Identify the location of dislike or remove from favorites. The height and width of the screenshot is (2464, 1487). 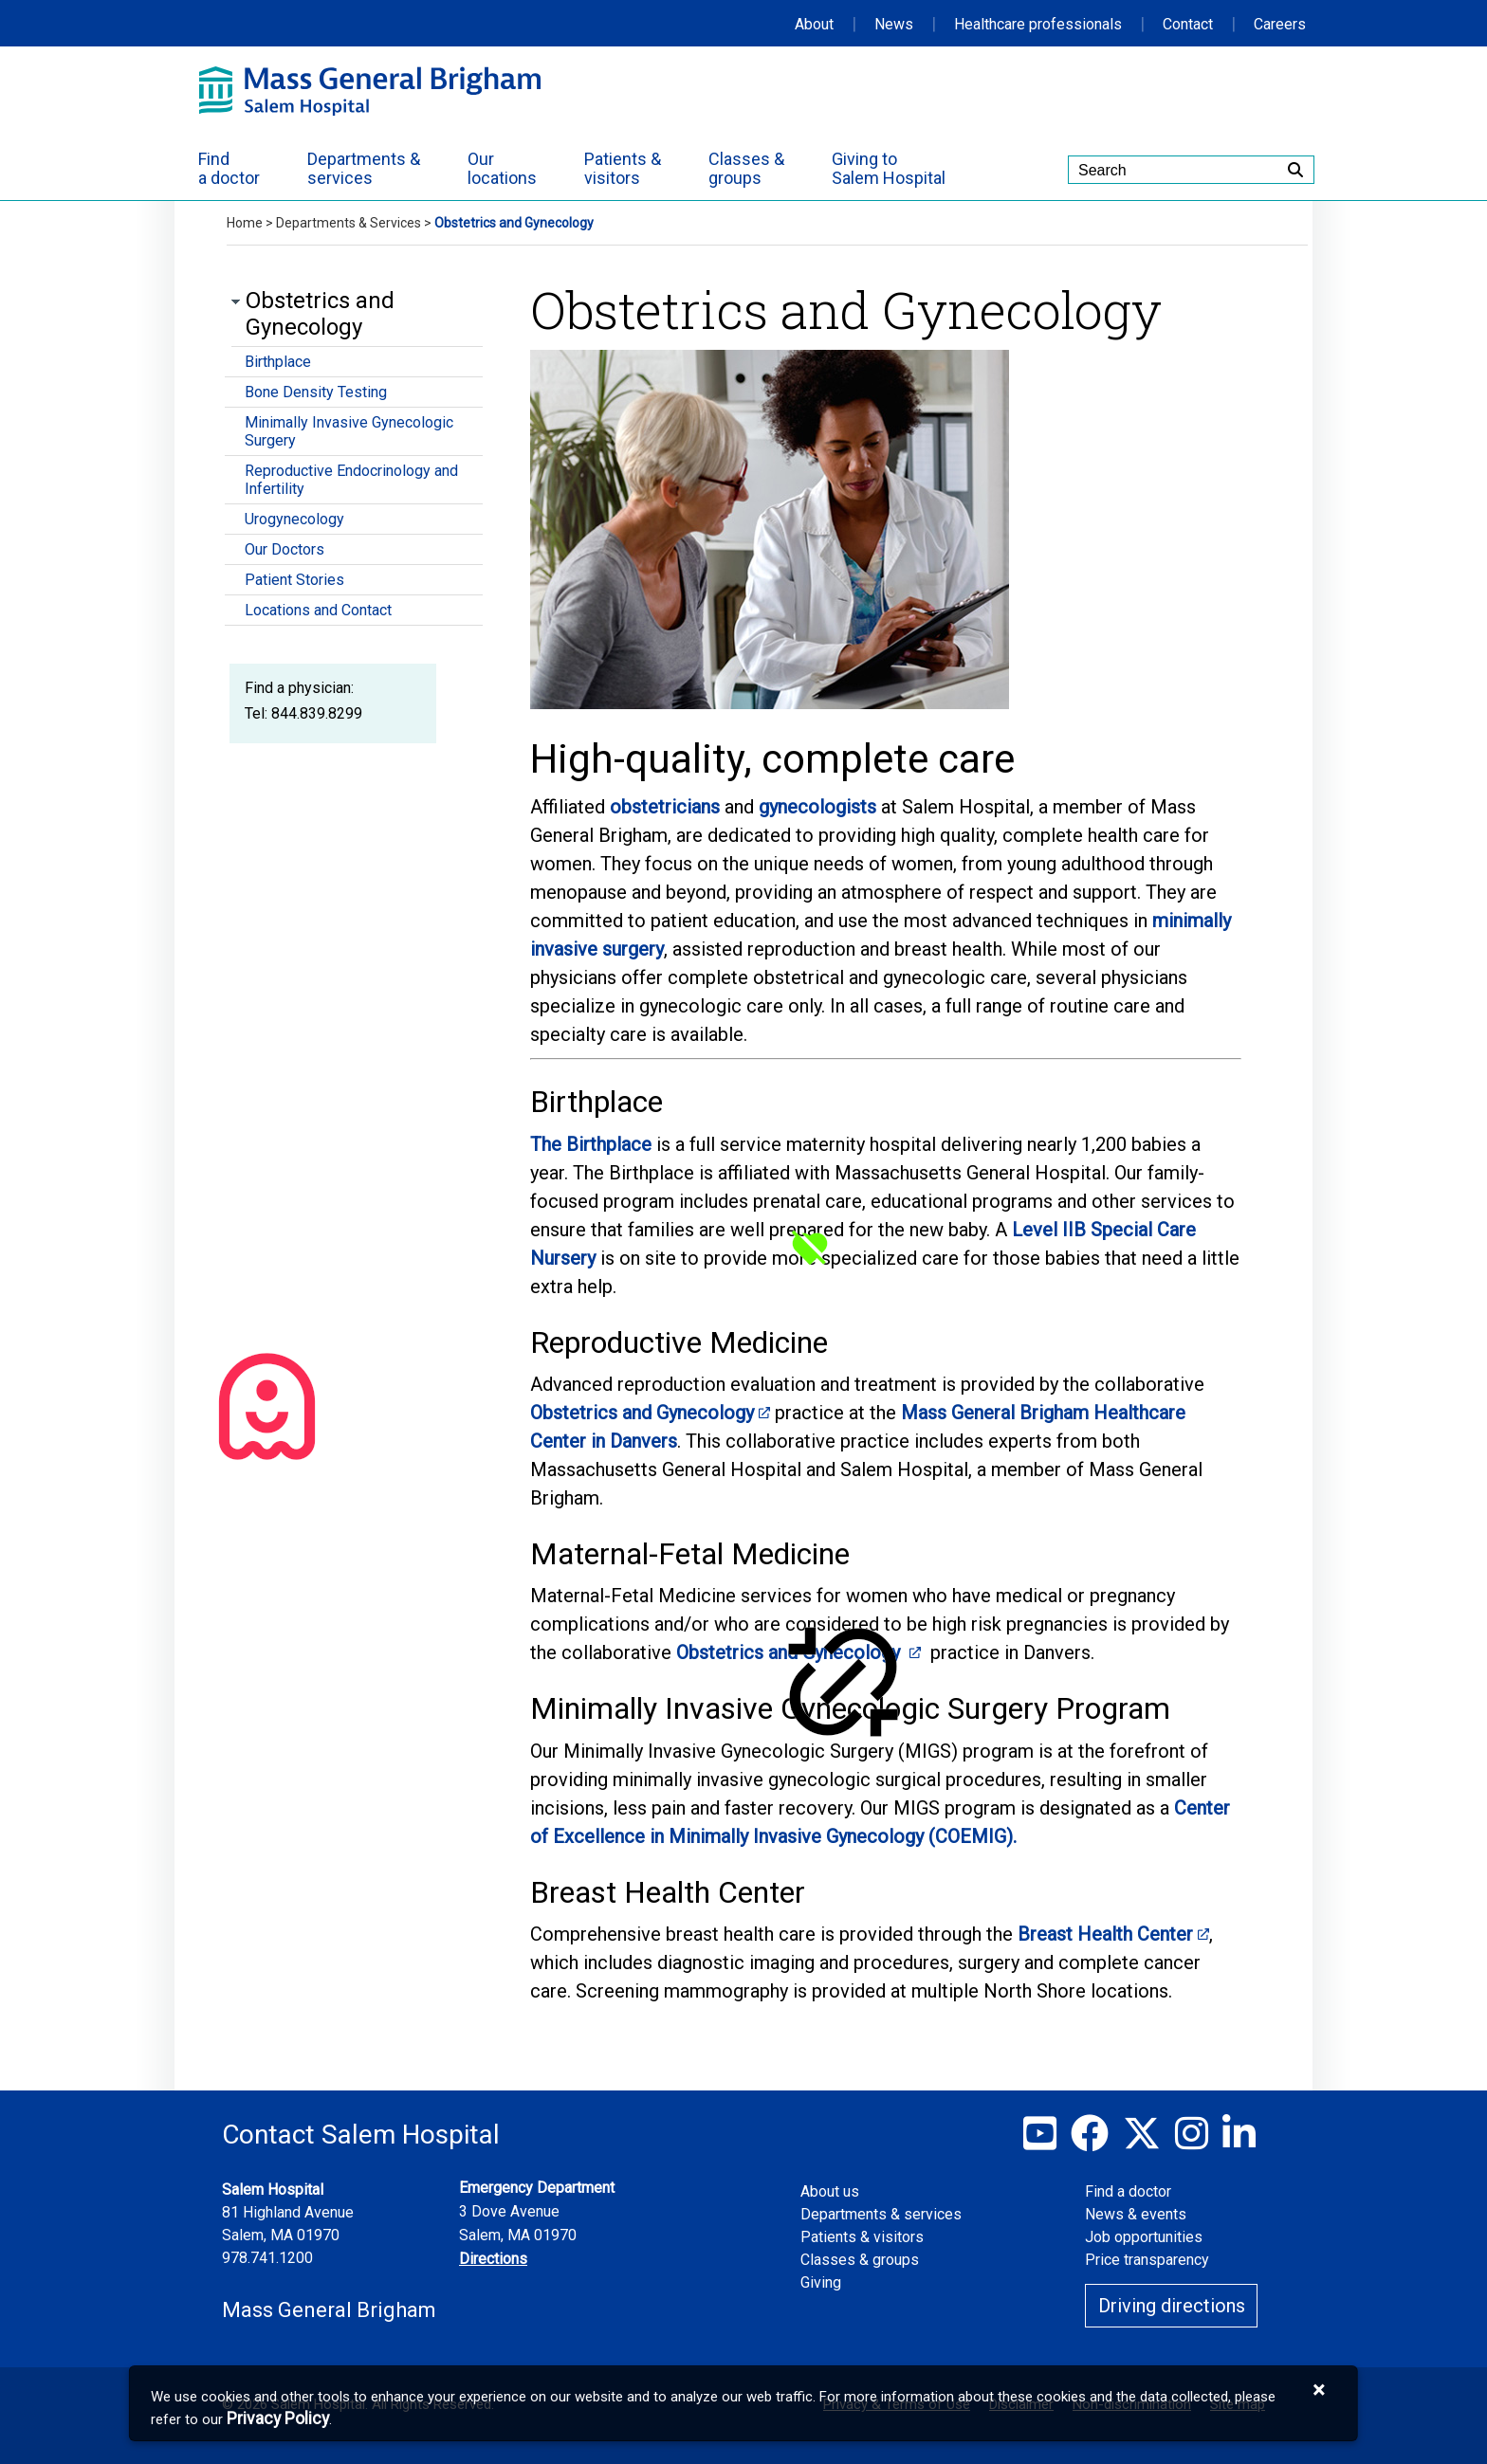
(810, 1249).